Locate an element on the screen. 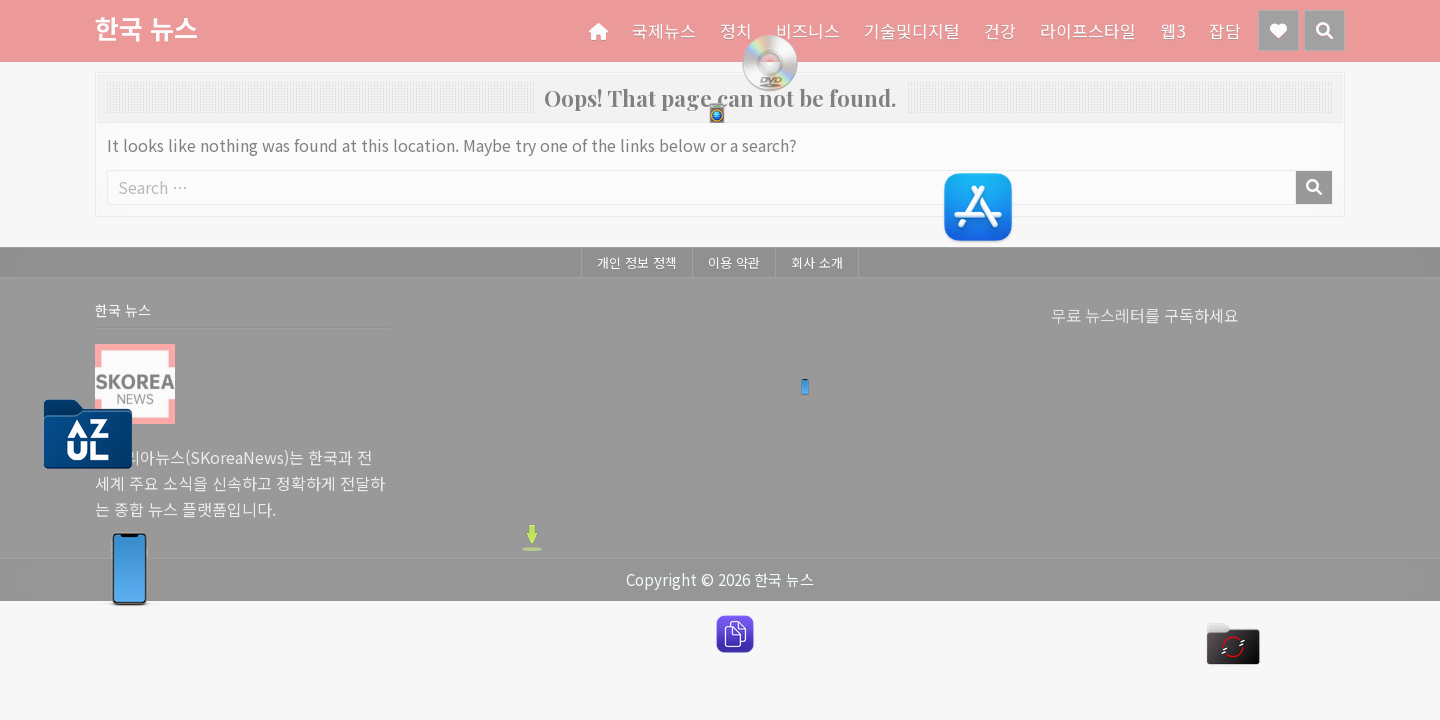  view application storage usage is located at coordinates (978, 207).